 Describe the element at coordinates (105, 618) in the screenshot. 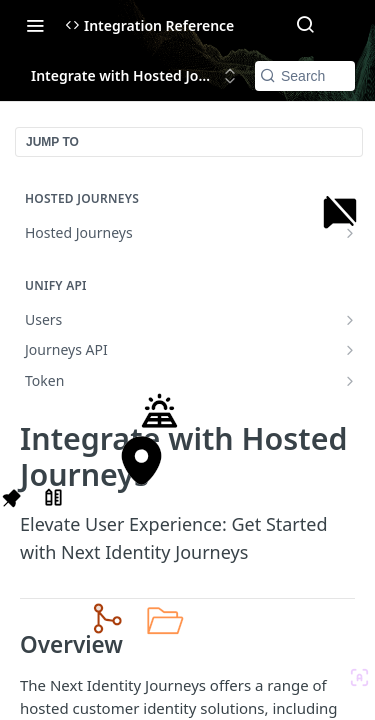

I see `merge branches in version control` at that location.